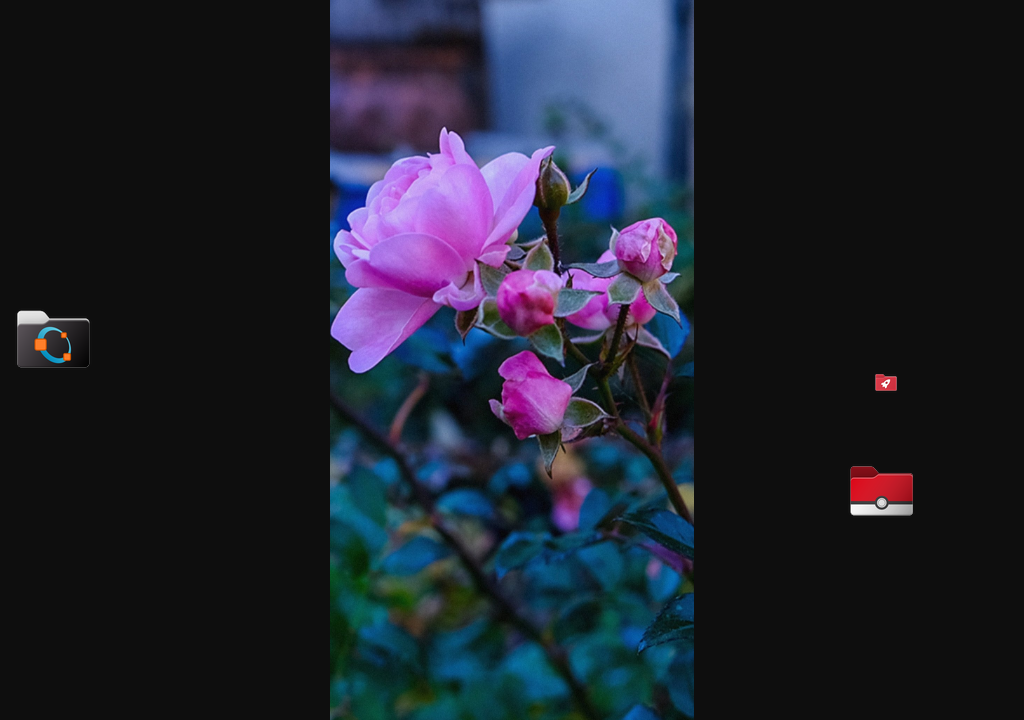 The height and width of the screenshot is (720, 1024). Describe the element at coordinates (53, 341) in the screenshot. I see `folder for octave programming files` at that location.